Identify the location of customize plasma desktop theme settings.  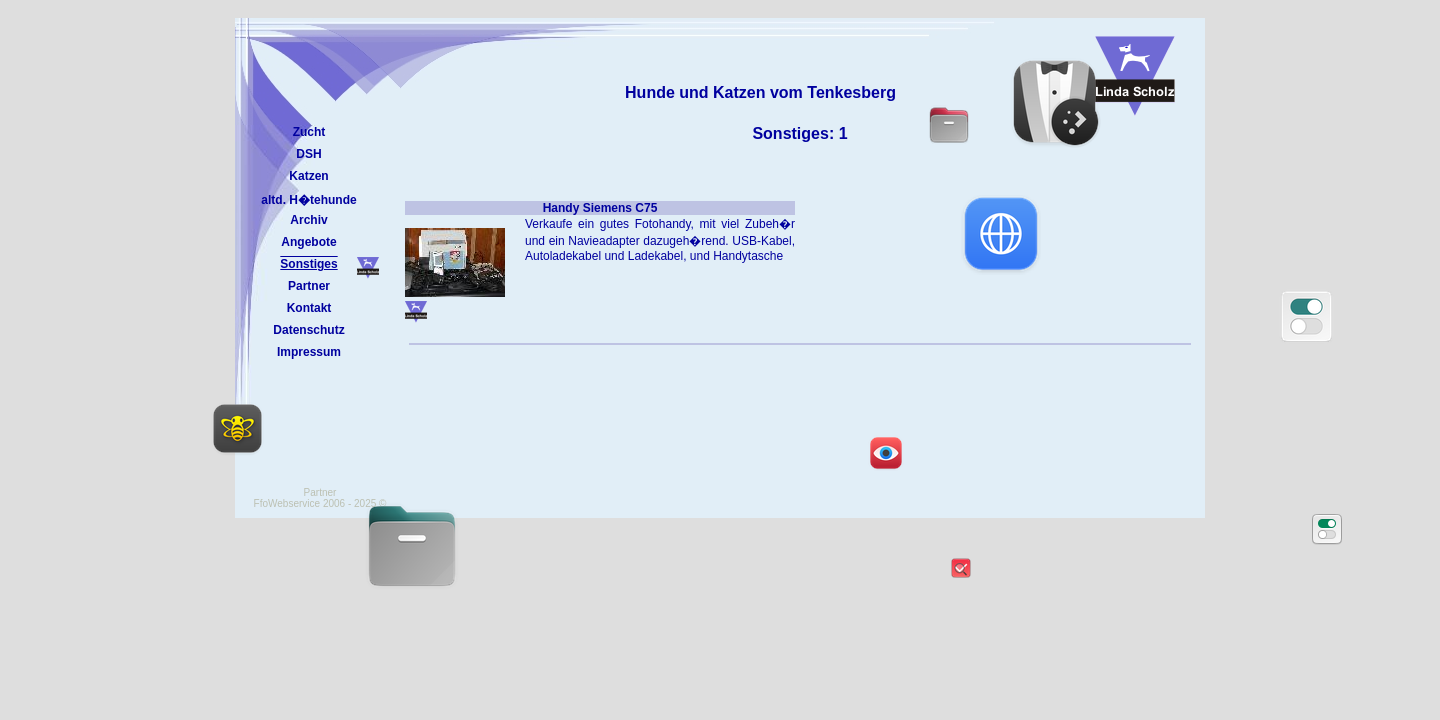
(1054, 101).